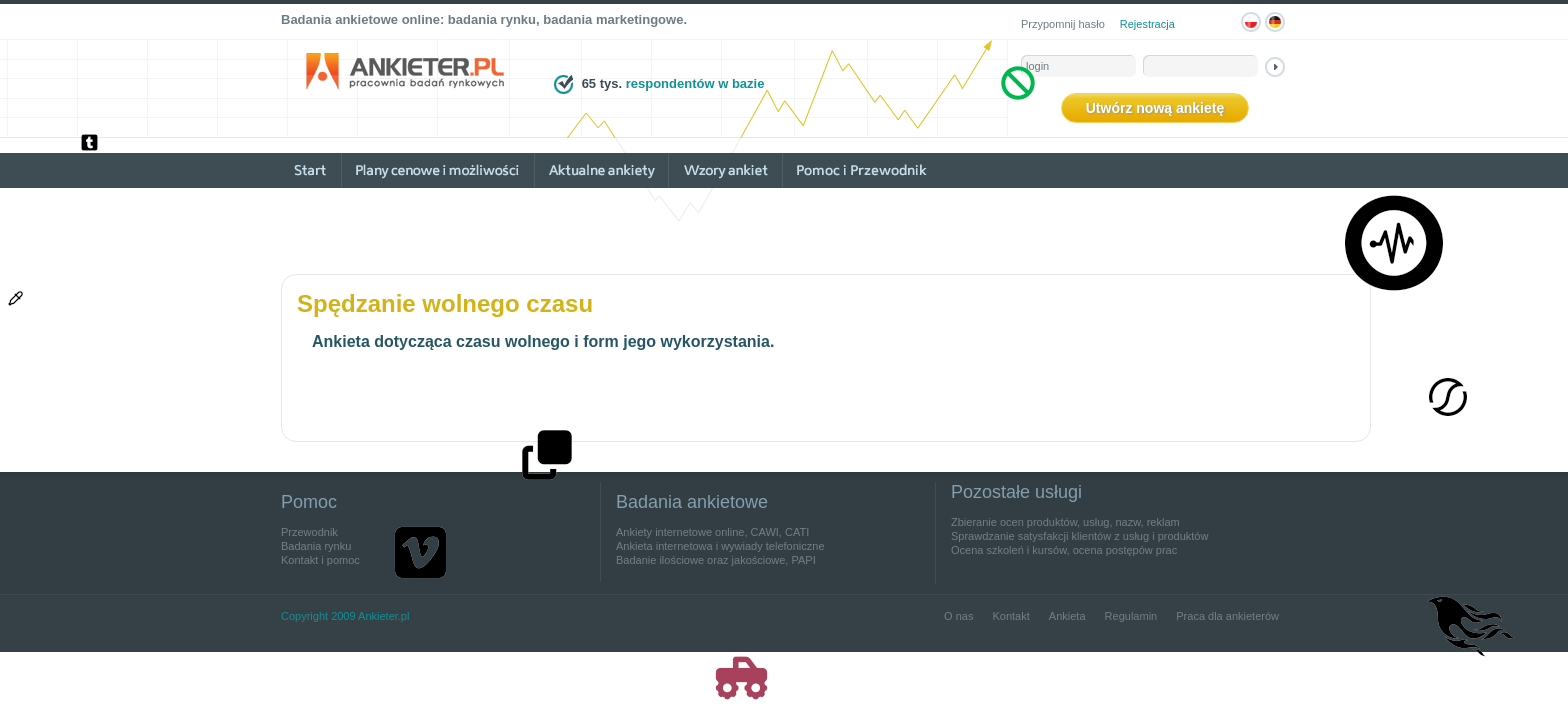 This screenshot has width=1568, height=720. What do you see at coordinates (15, 298) in the screenshot?
I see `select a color from the screen` at bounding box center [15, 298].